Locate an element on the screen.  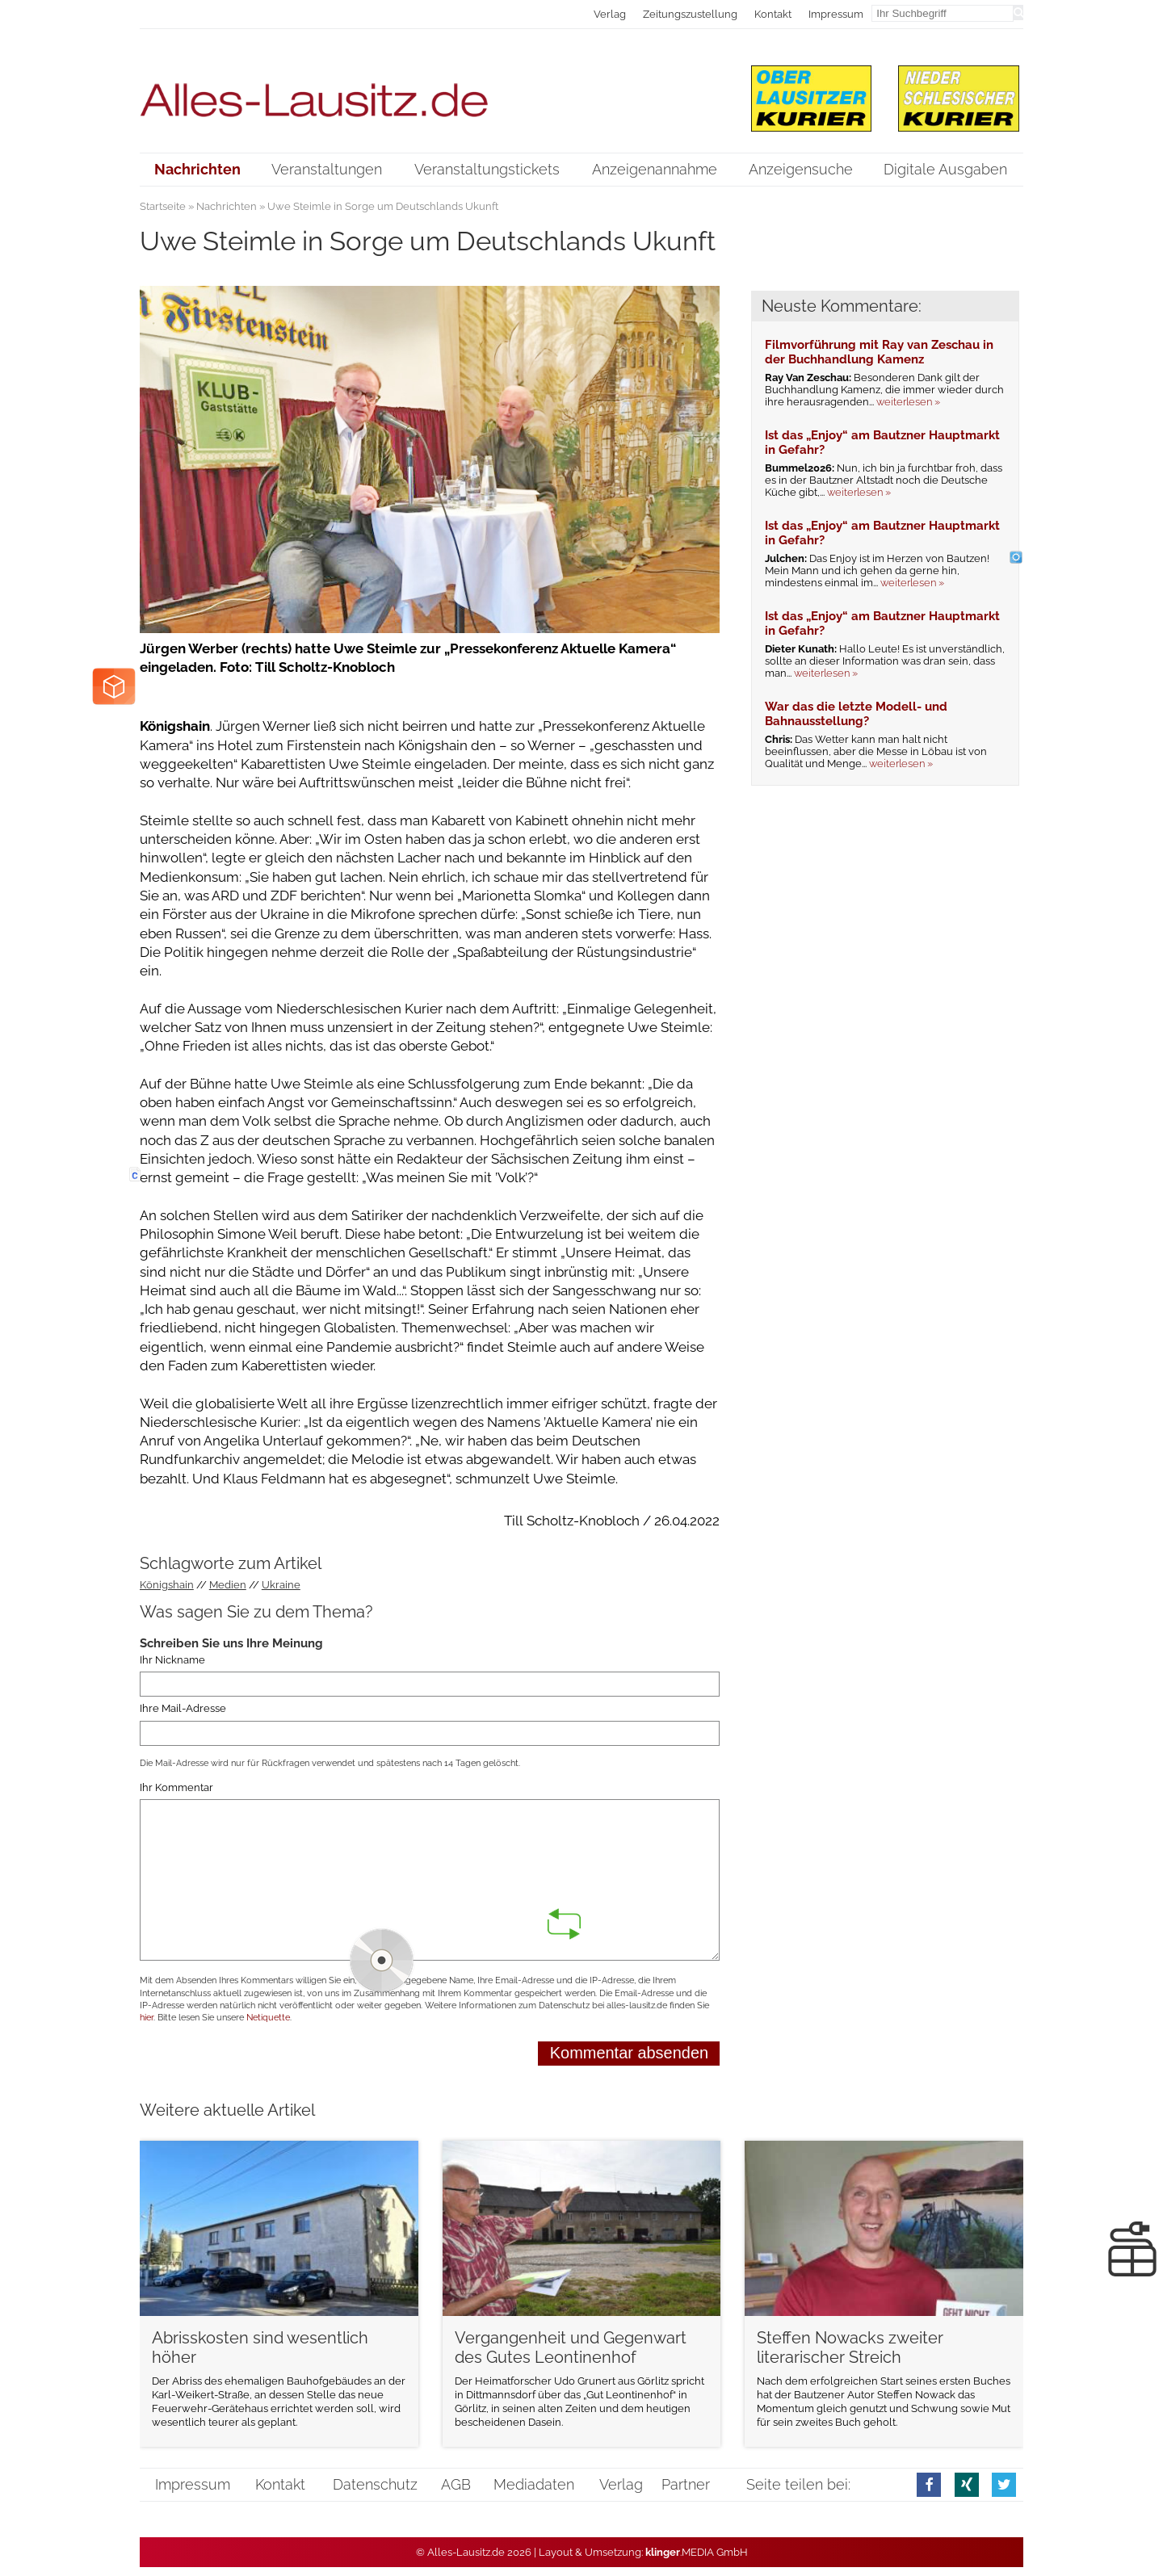
windows installer package file is located at coordinates (1016, 557).